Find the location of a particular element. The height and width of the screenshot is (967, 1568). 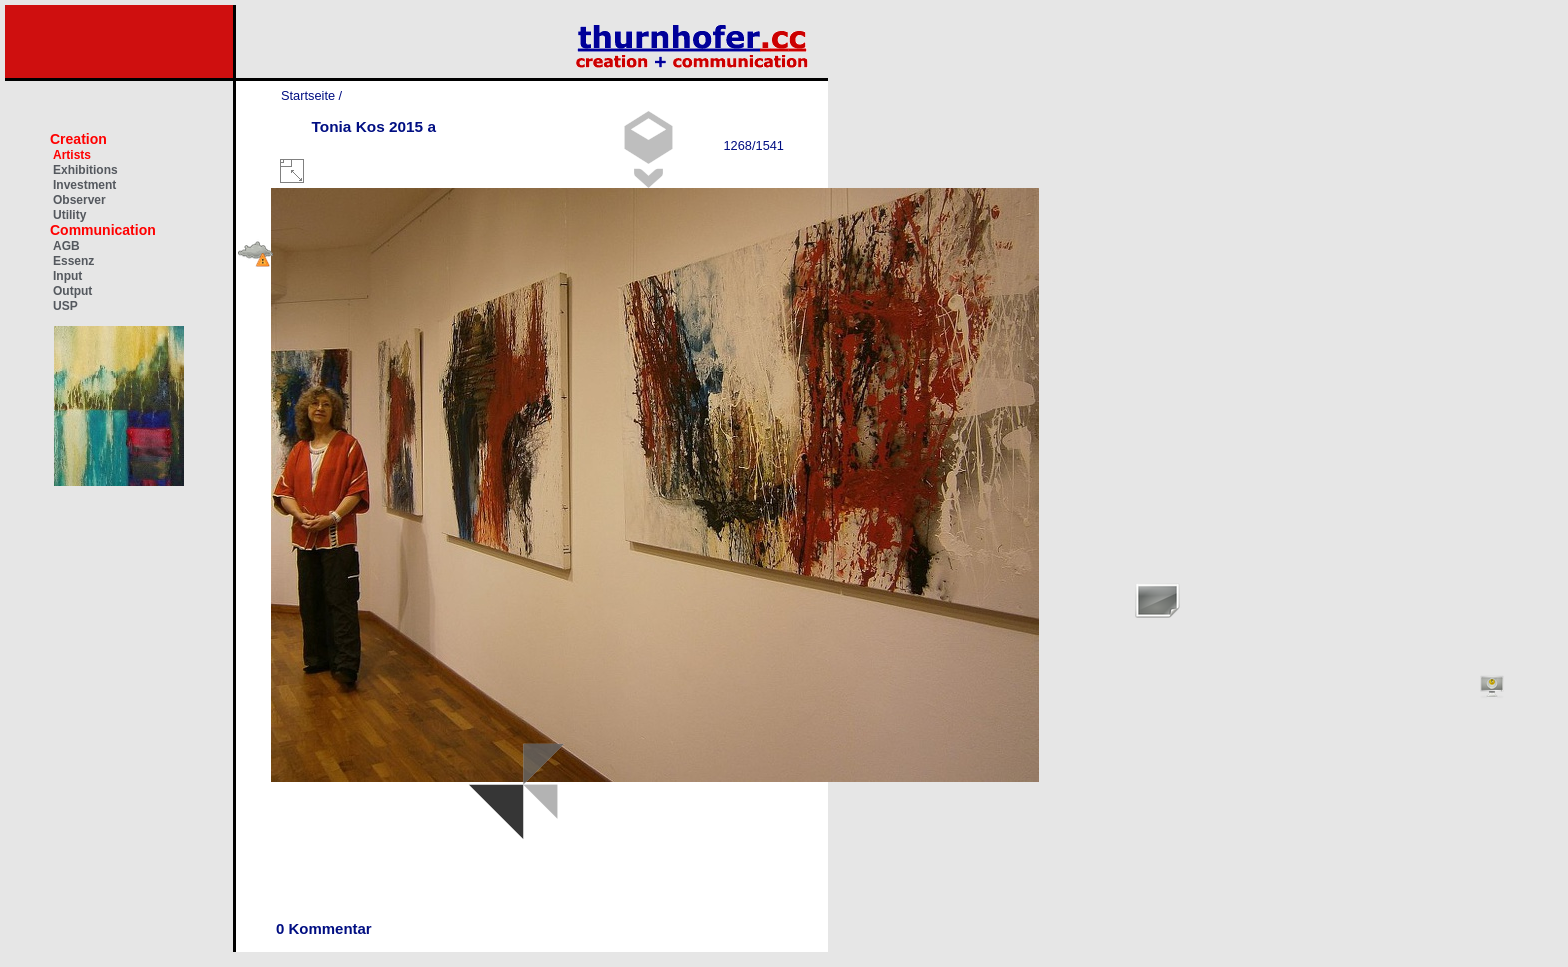

indicates severe weather warning in your area is located at coordinates (255, 252).